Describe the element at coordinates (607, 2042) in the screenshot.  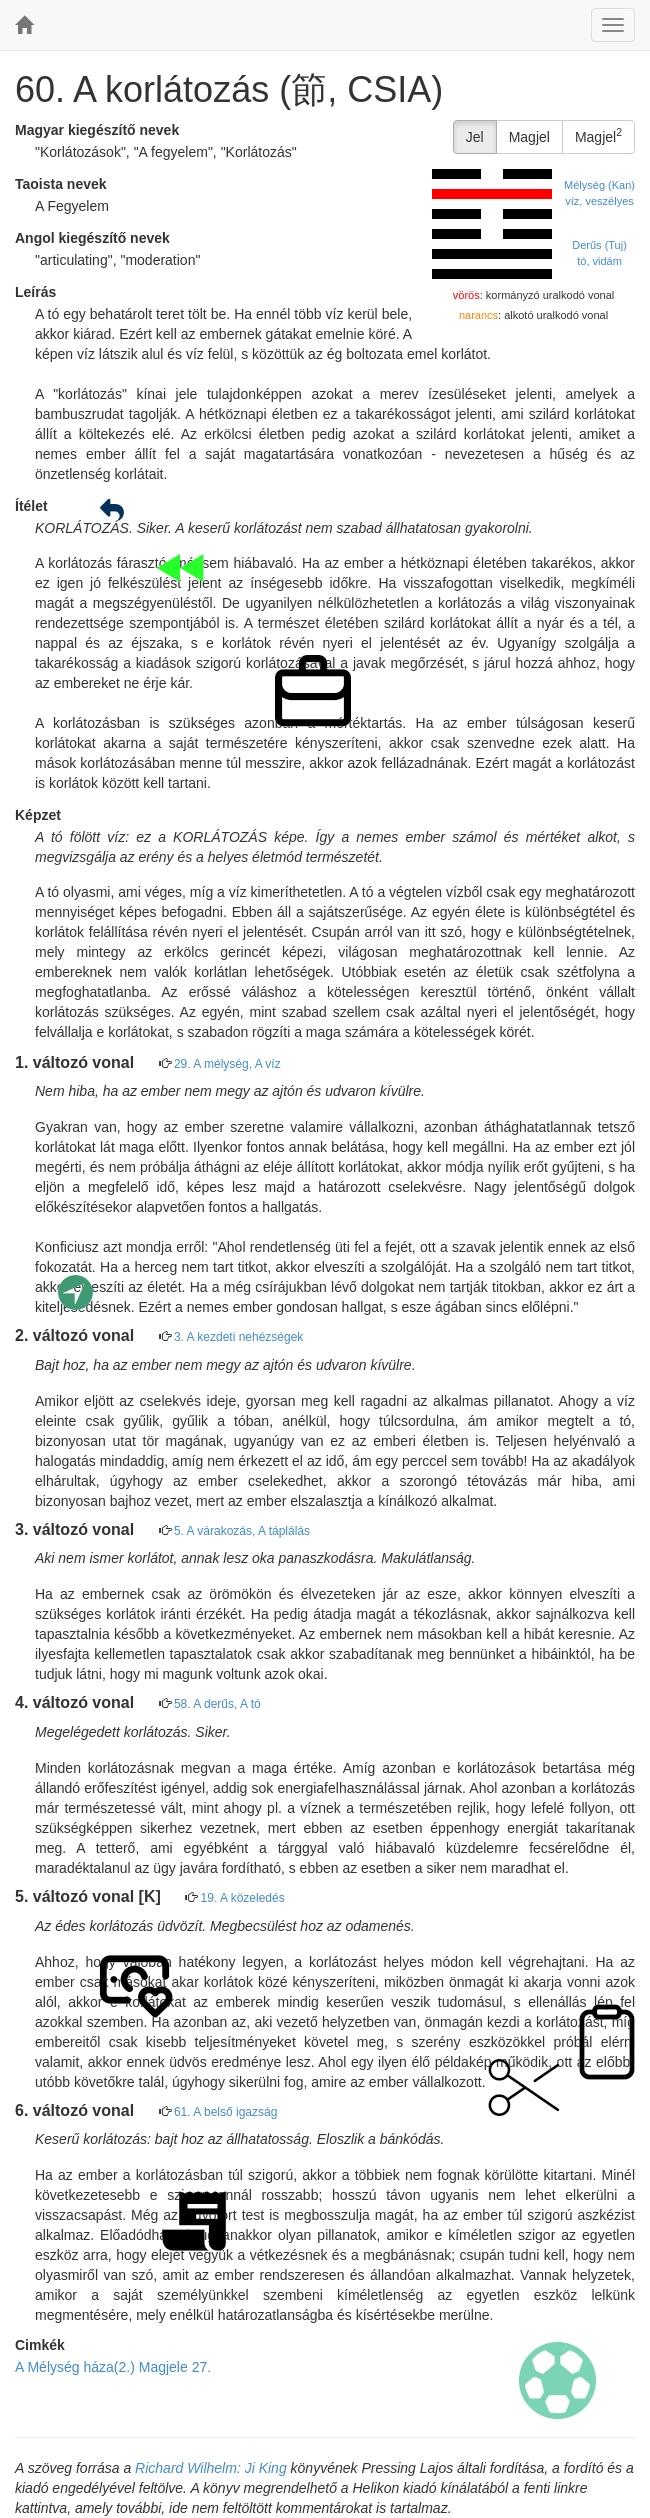
I see `access clipboard contents` at that location.